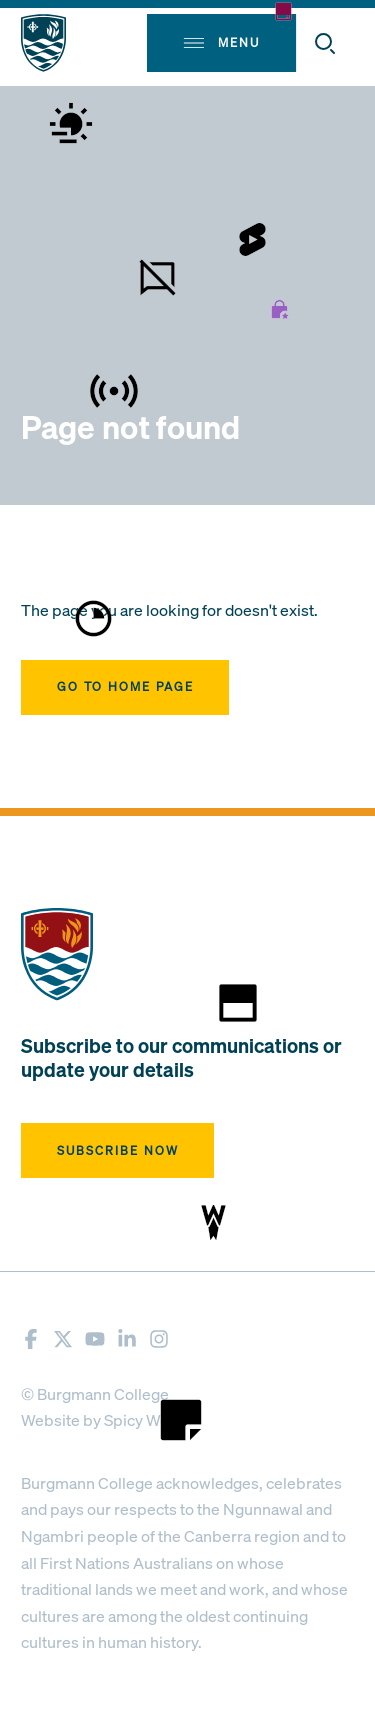 This screenshot has height=1713, width=375. Describe the element at coordinates (114, 391) in the screenshot. I see `indicates RFID or NFC connectivity` at that location.